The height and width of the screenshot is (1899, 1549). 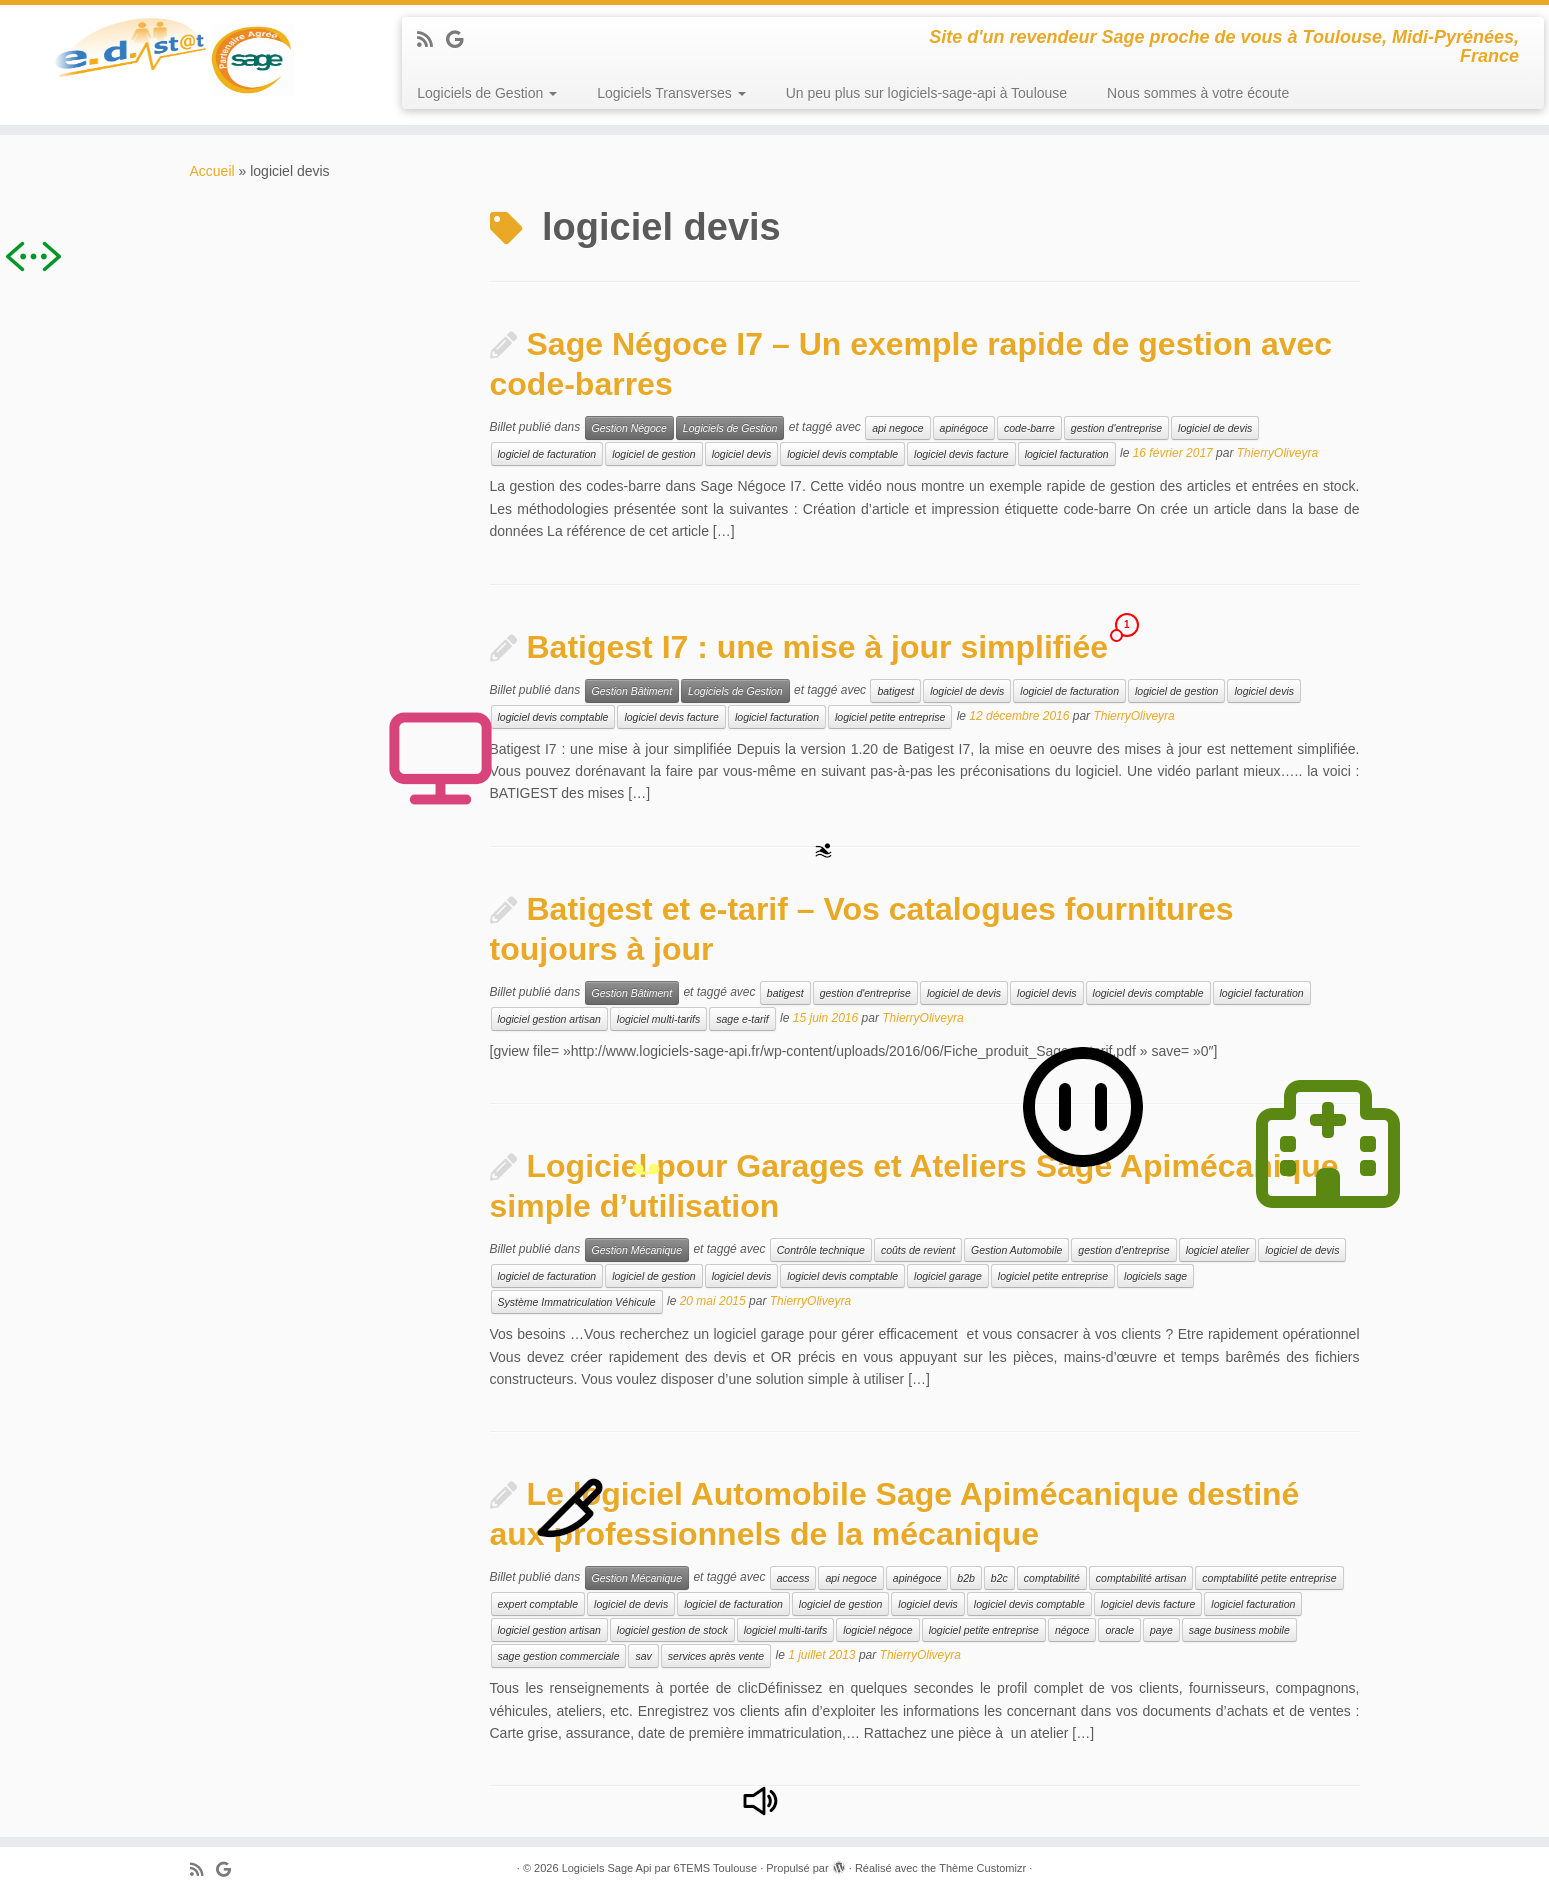 I want to click on pause media playback, so click(x=1083, y=1107).